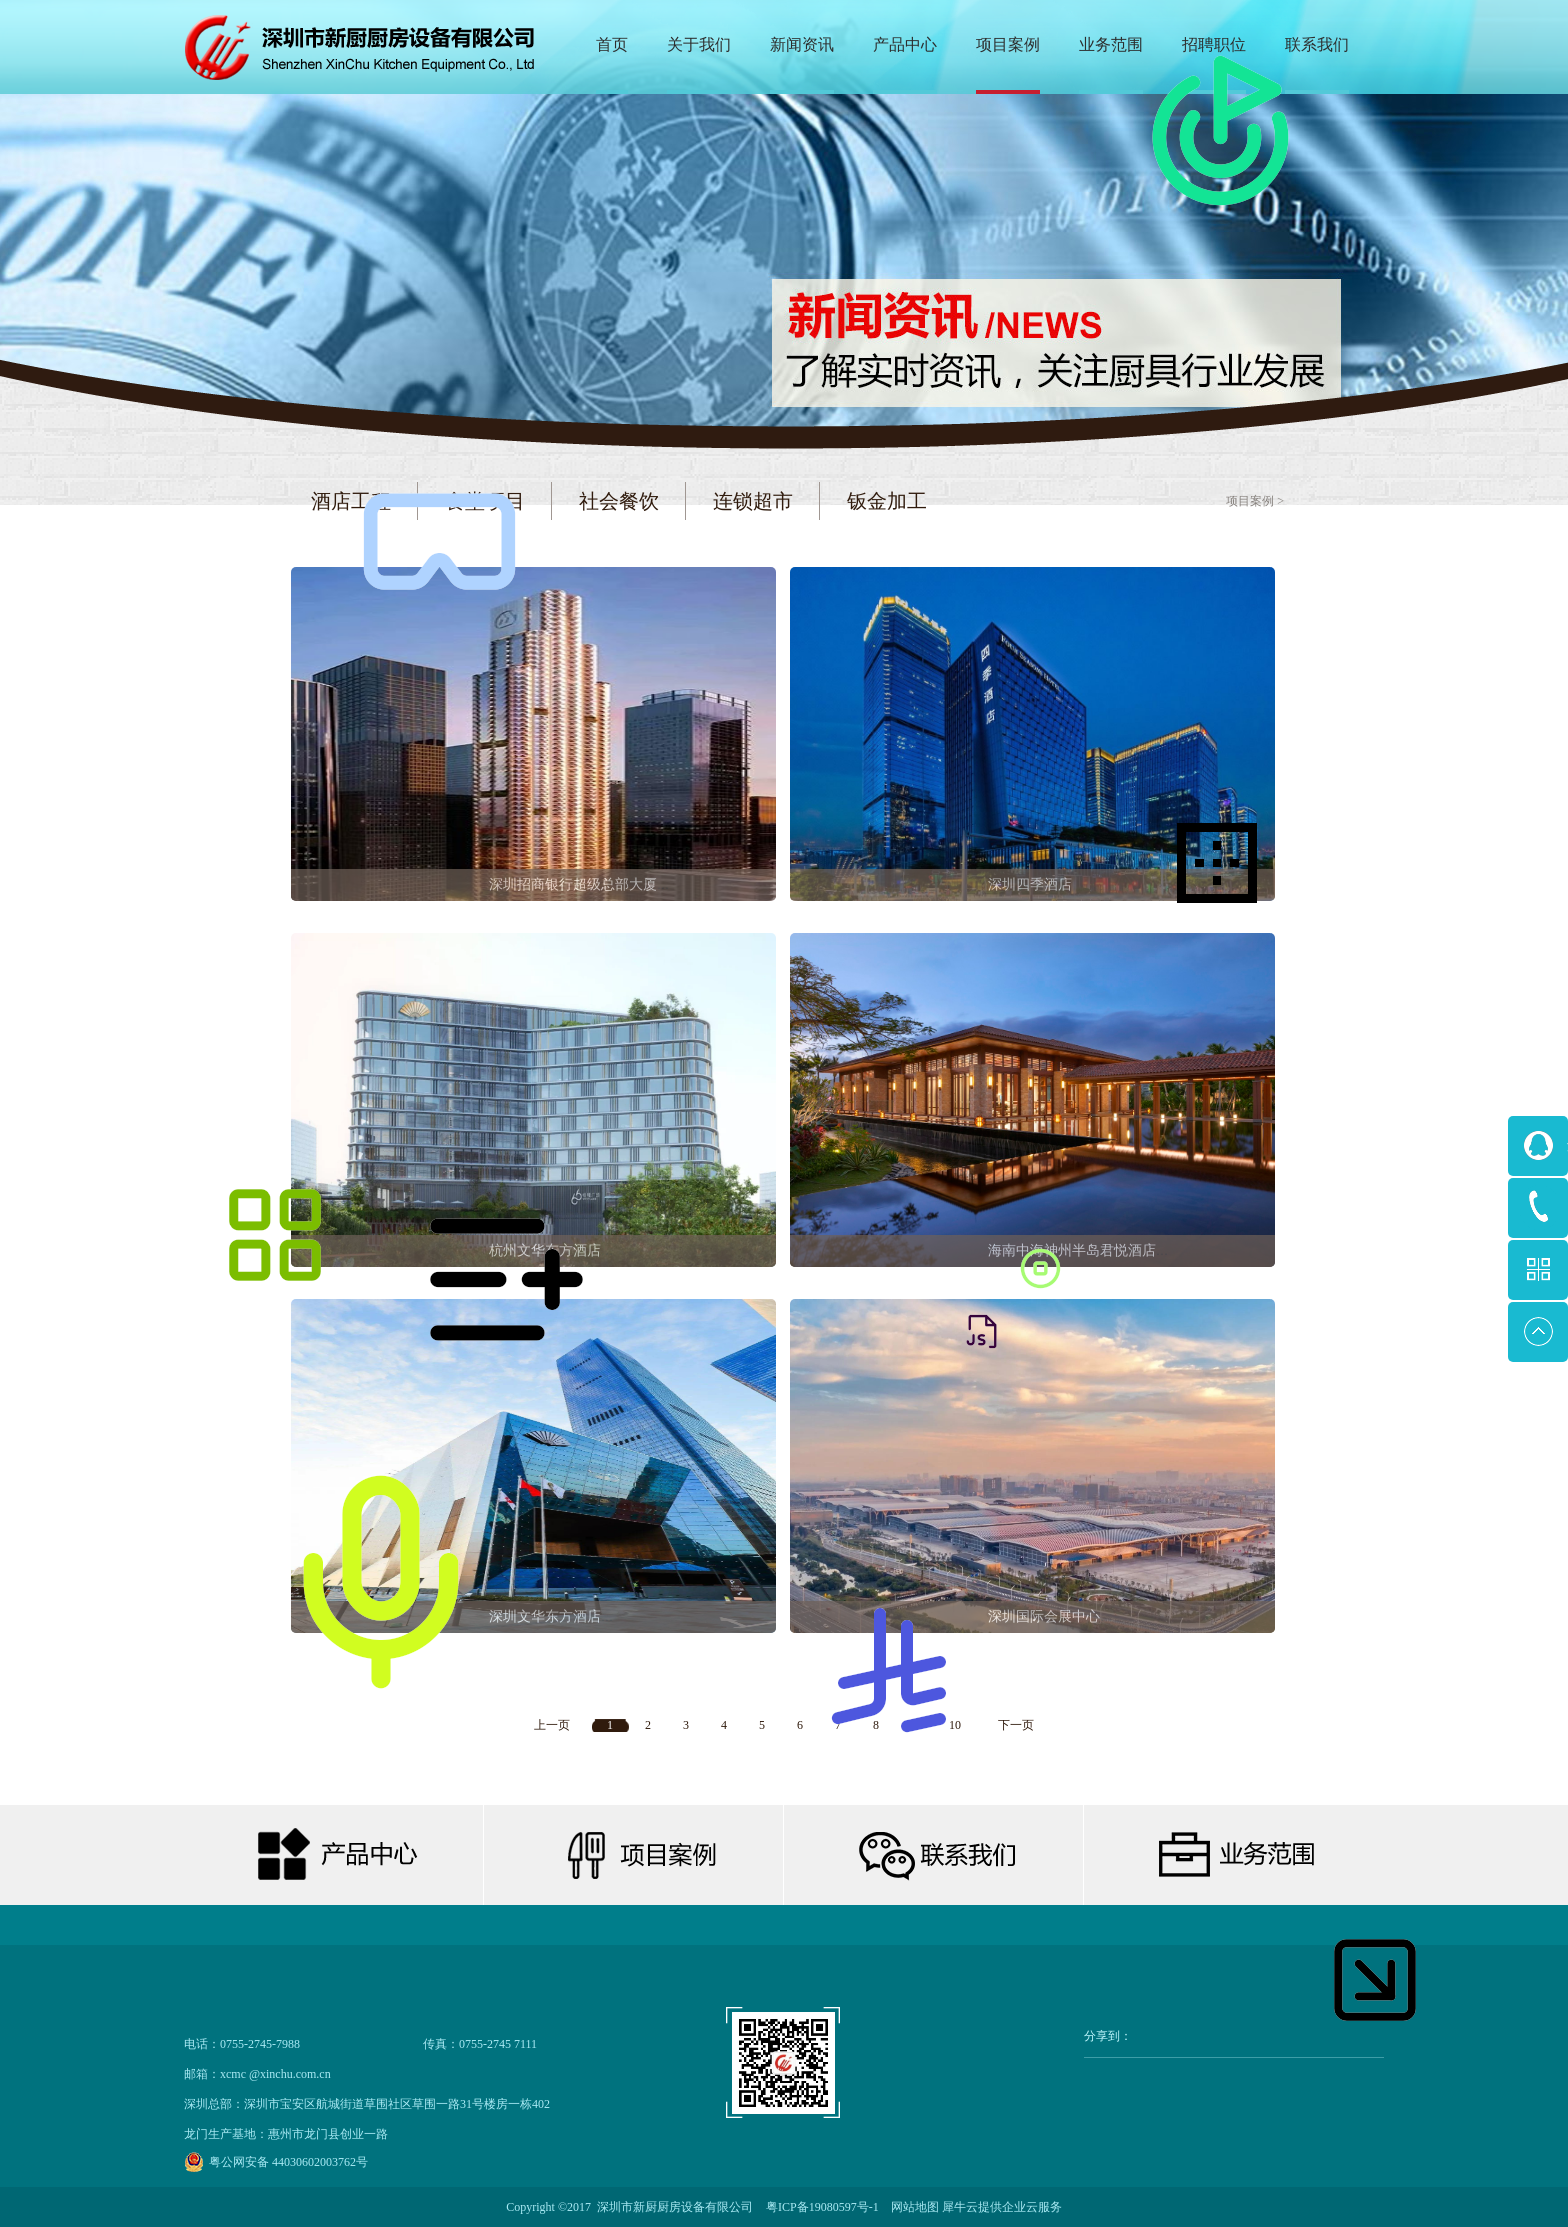 This screenshot has height=2227, width=1568. I want to click on tap to start voice input, so click(381, 1582).